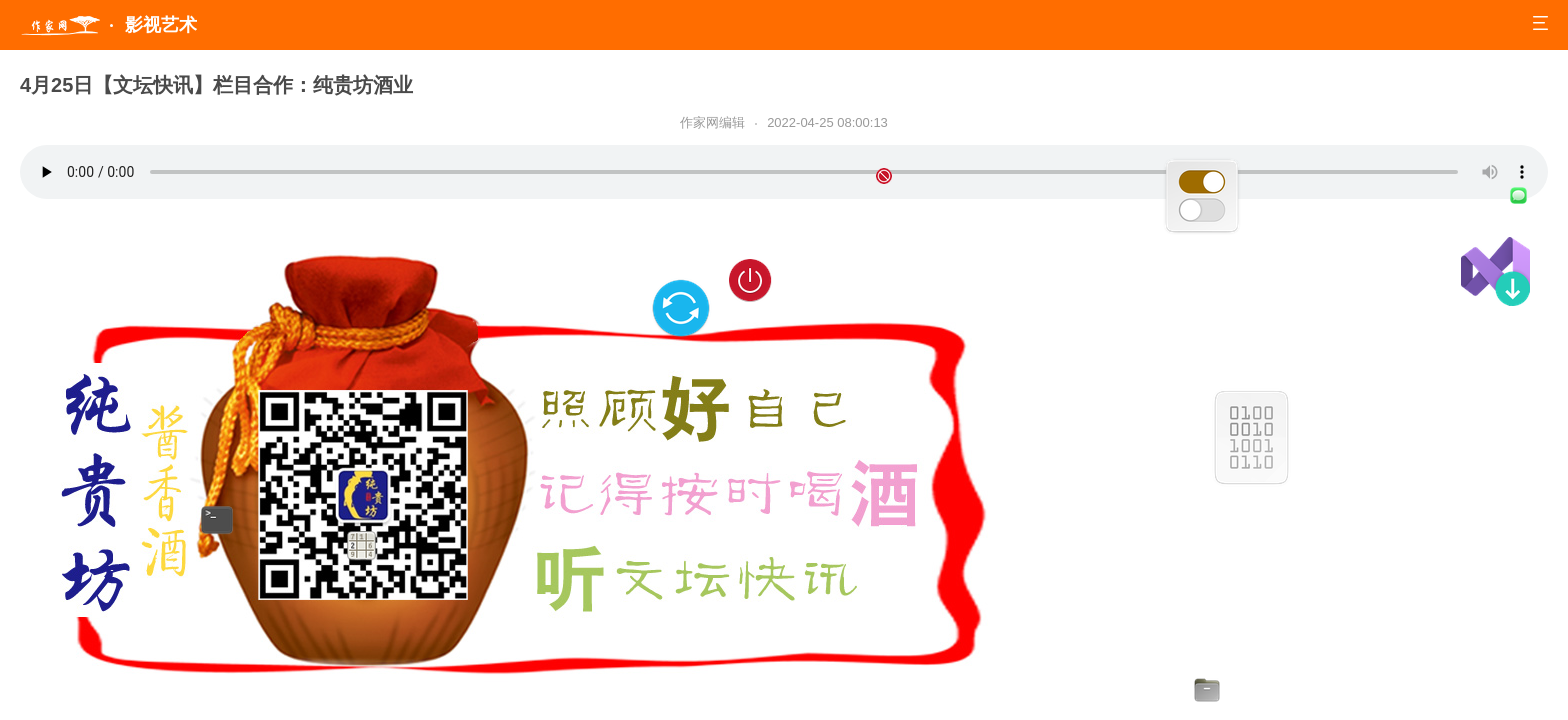 The image size is (1568, 720). Describe the element at coordinates (1518, 195) in the screenshot. I see `open polari IRC chat application` at that location.